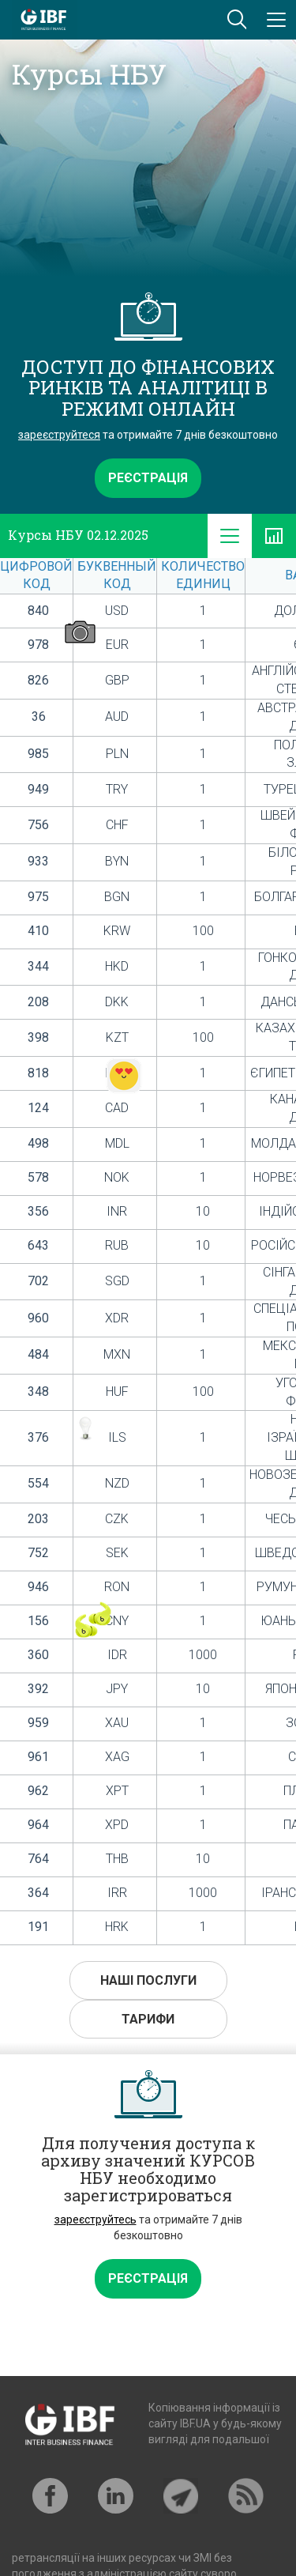  Describe the element at coordinates (124, 1076) in the screenshot. I see `access social features in the software center` at that location.